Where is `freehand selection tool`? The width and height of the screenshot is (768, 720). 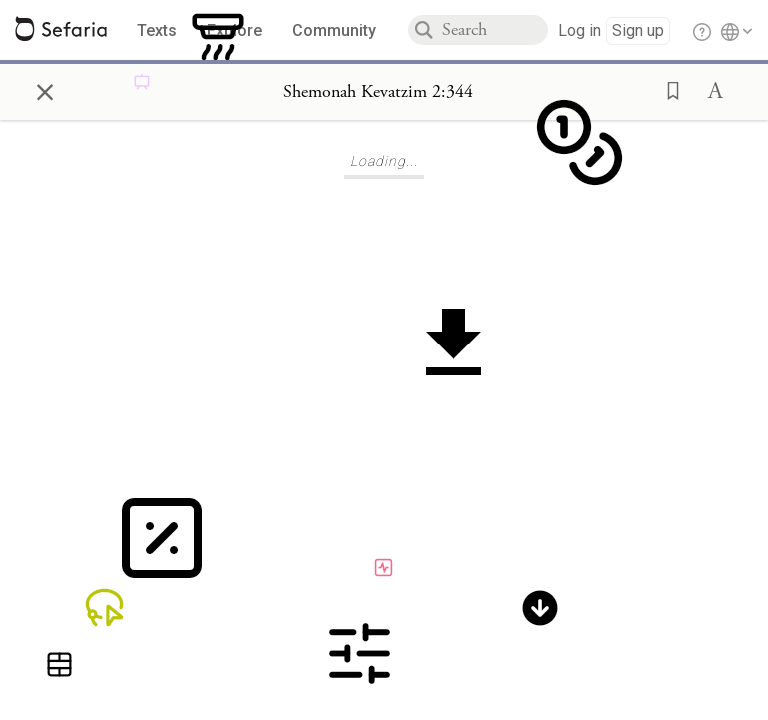
freehand selection tool is located at coordinates (104, 607).